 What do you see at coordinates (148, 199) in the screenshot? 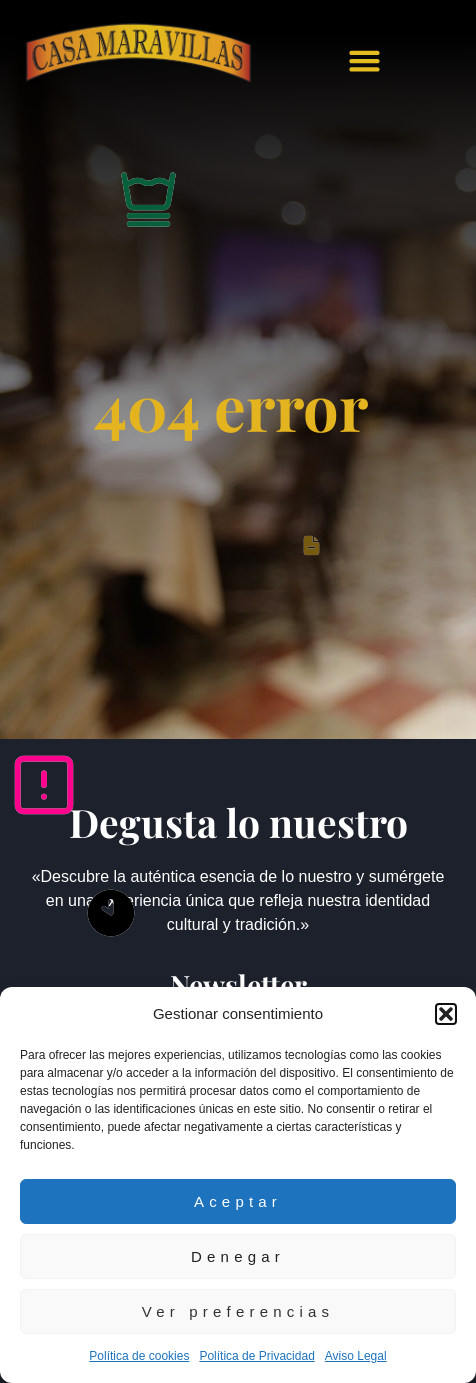
I see `gentle wash cycle setting` at bounding box center [148, 199].